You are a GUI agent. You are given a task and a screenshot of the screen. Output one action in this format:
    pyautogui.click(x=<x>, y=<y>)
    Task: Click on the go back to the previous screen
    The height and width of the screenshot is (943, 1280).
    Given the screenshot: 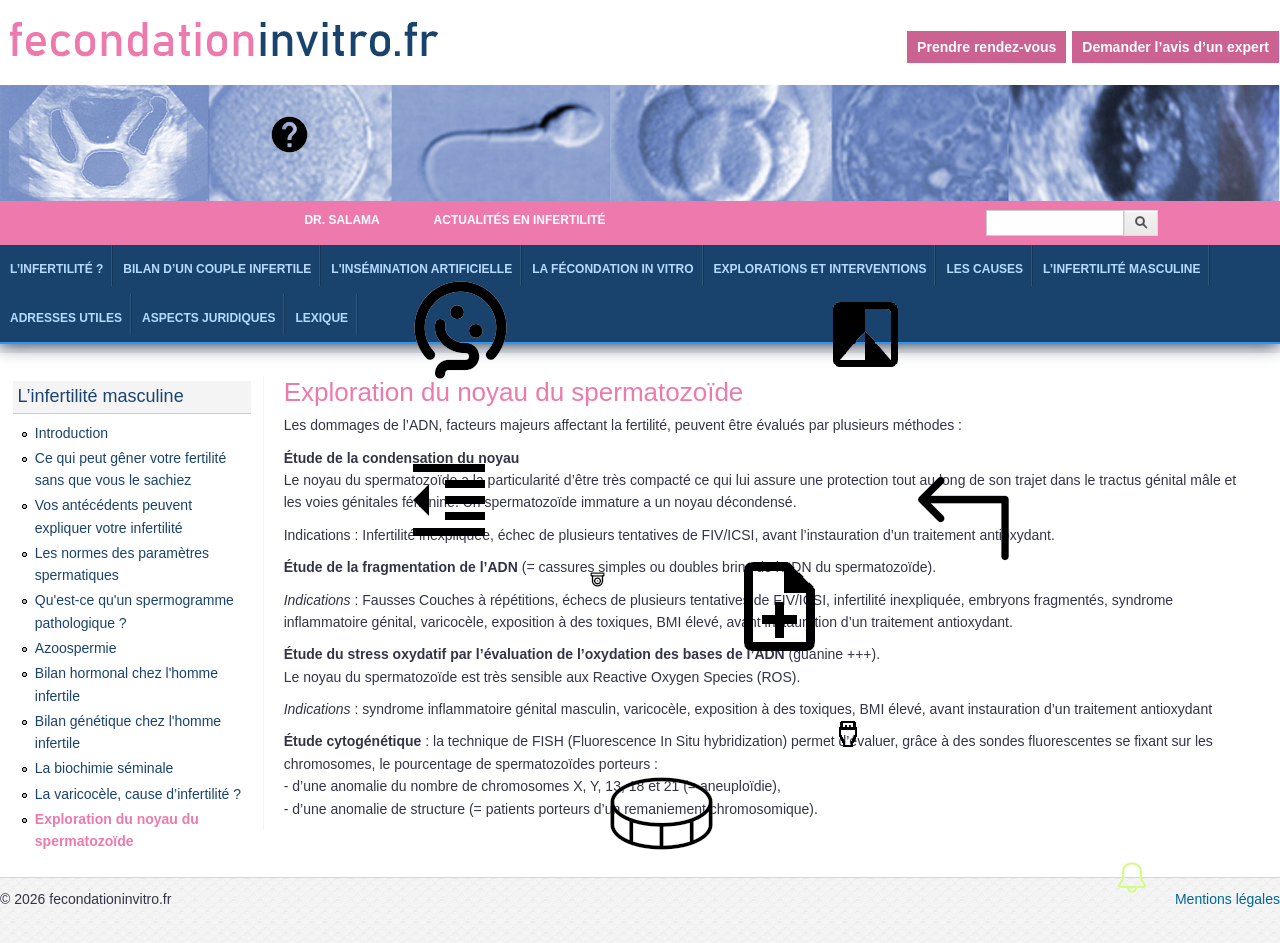 What is the action you would take?
    pyautogui.click(x=963, y=518)
    